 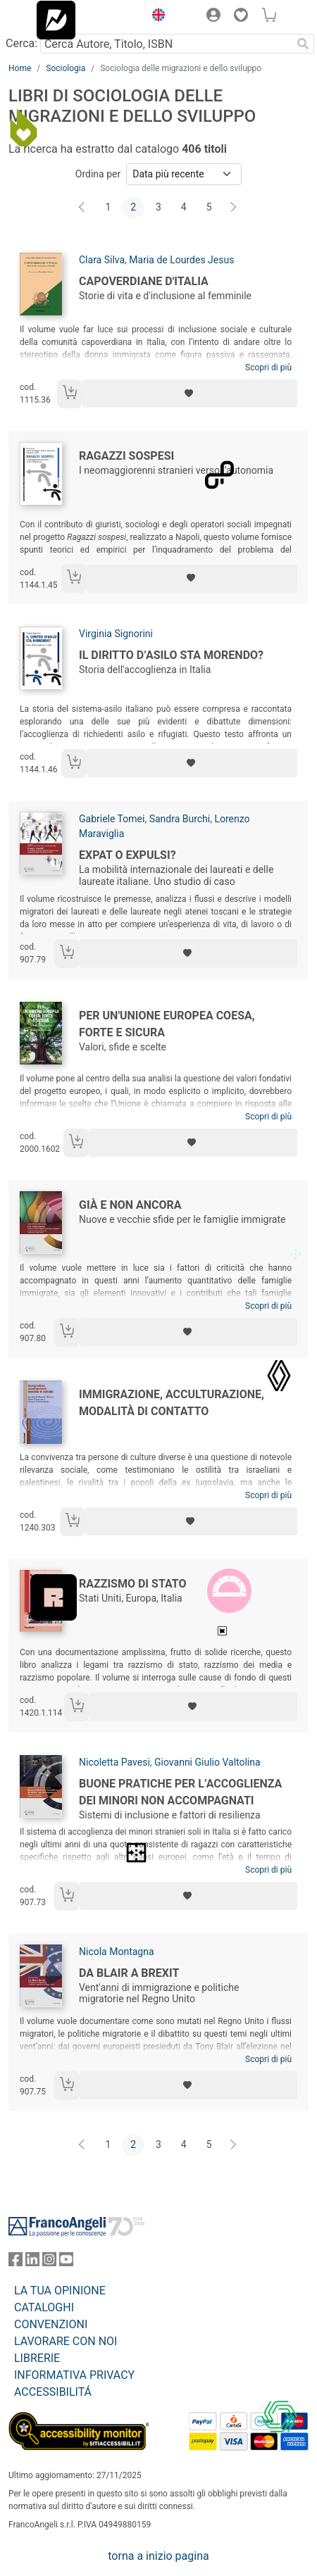 What do you see at coordinates (23, 127) in the screenshot?
I see `visit fandom wiki website` at bounding box center [23, 127].